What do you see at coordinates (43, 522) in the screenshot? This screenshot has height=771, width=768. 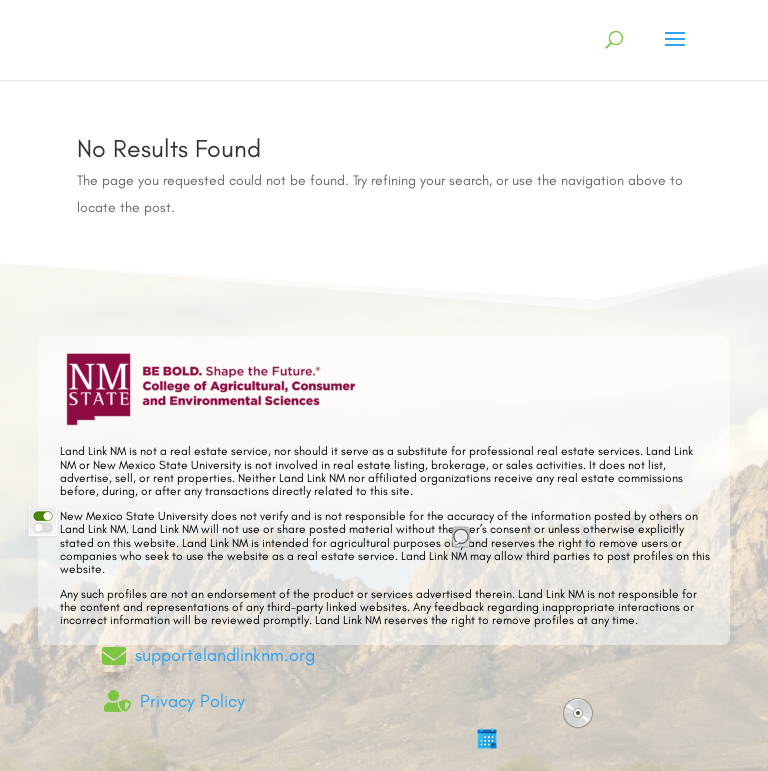 I see `open system tweaks or settings customization` at bounding box center [43, 522].